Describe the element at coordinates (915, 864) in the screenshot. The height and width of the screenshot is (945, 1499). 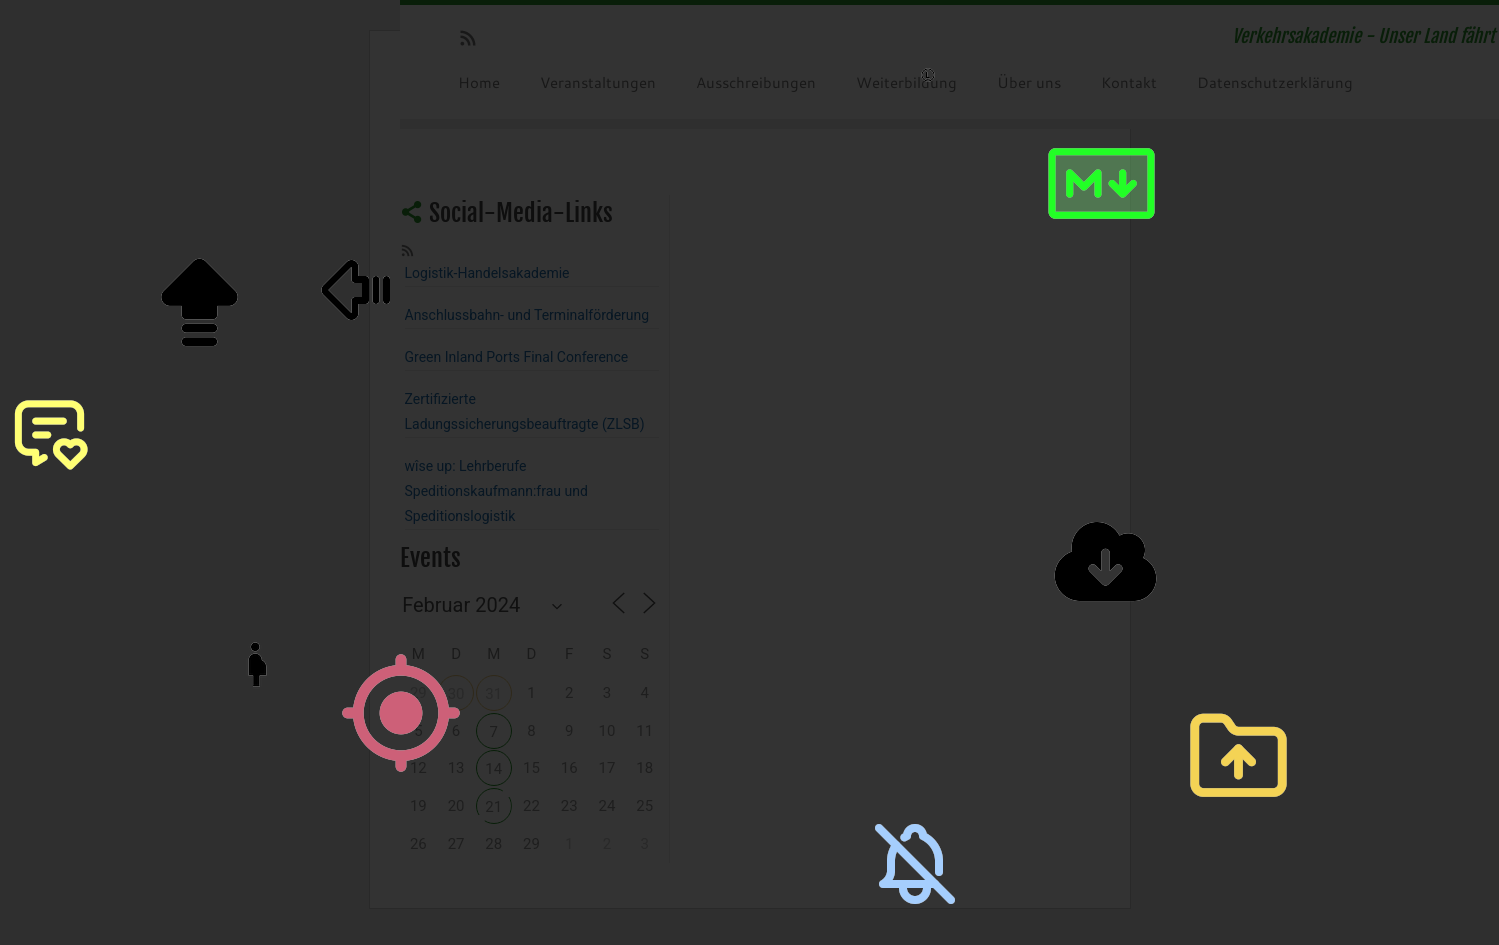
I see `mute notifications` at that location.